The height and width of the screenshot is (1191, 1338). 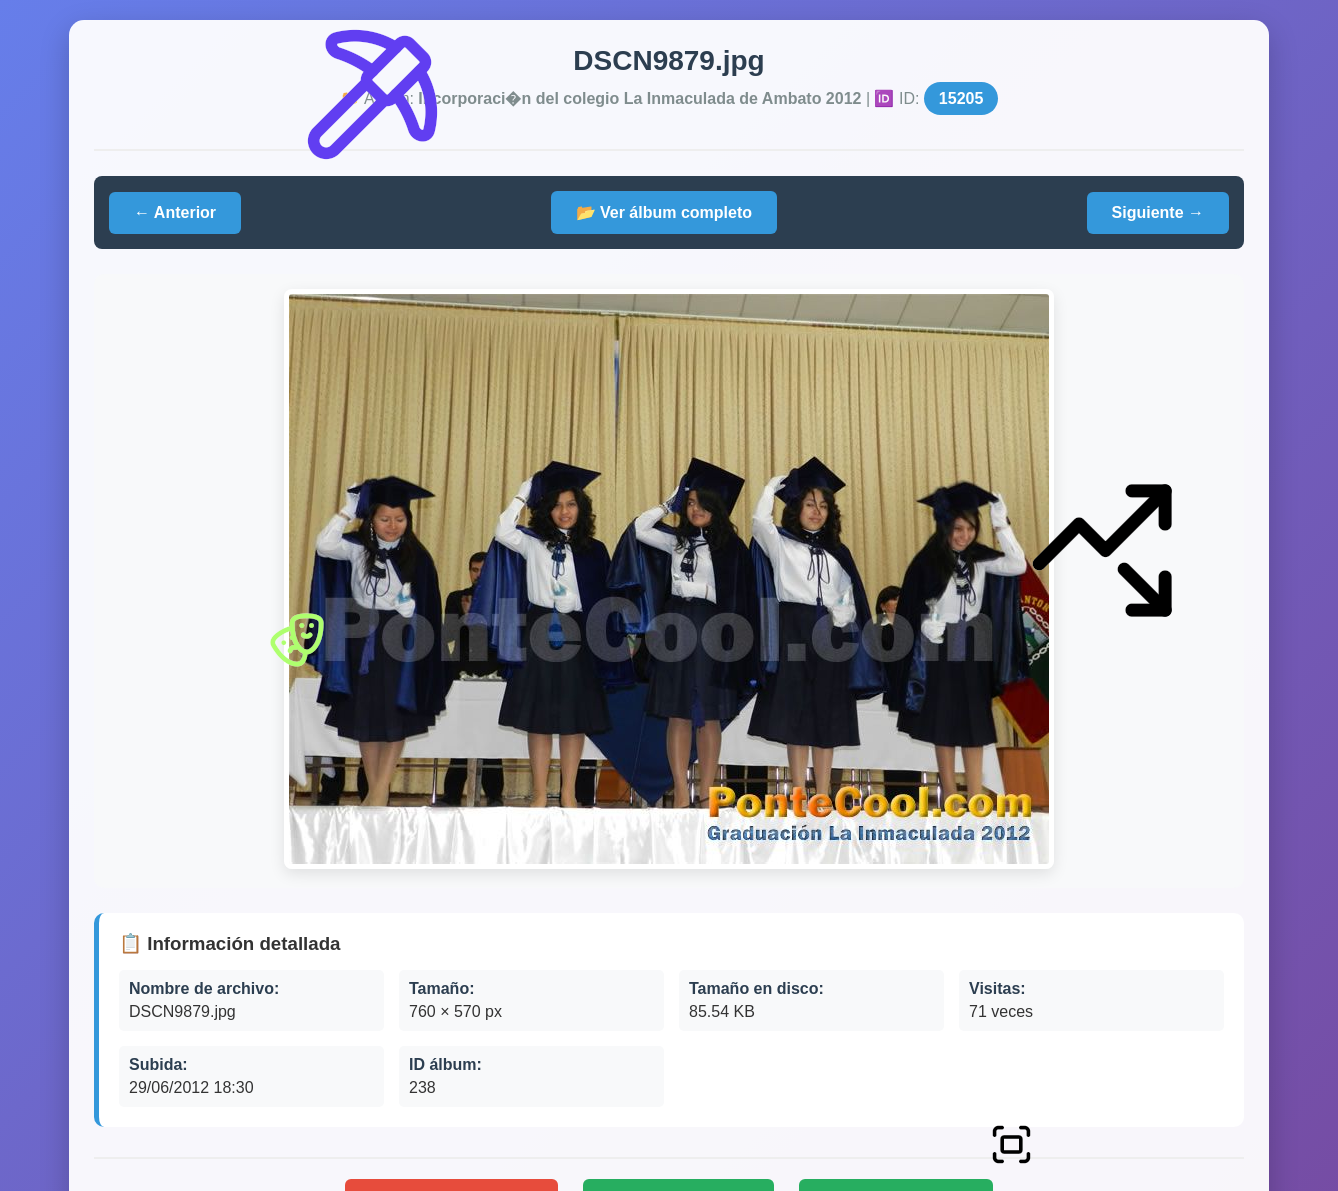 I want to click on access theater or entertainment content, so click(x=297, y=640).